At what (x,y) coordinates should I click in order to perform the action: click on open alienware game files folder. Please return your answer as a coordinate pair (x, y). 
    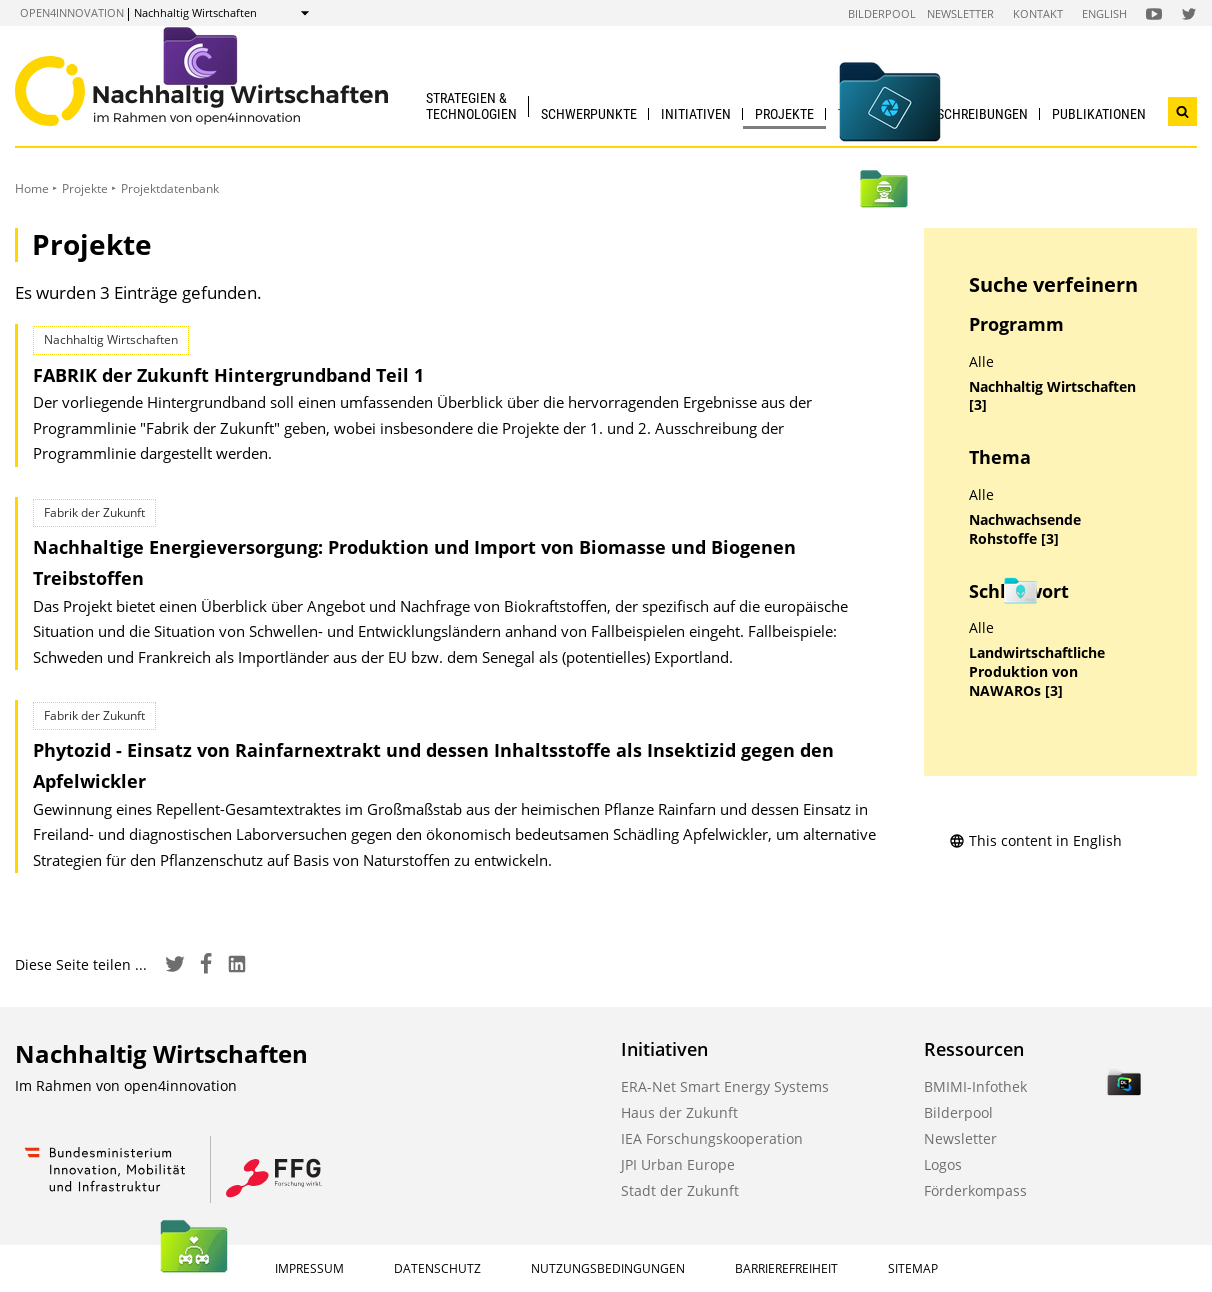
    Looking at the image, I should click on (1020, 591).